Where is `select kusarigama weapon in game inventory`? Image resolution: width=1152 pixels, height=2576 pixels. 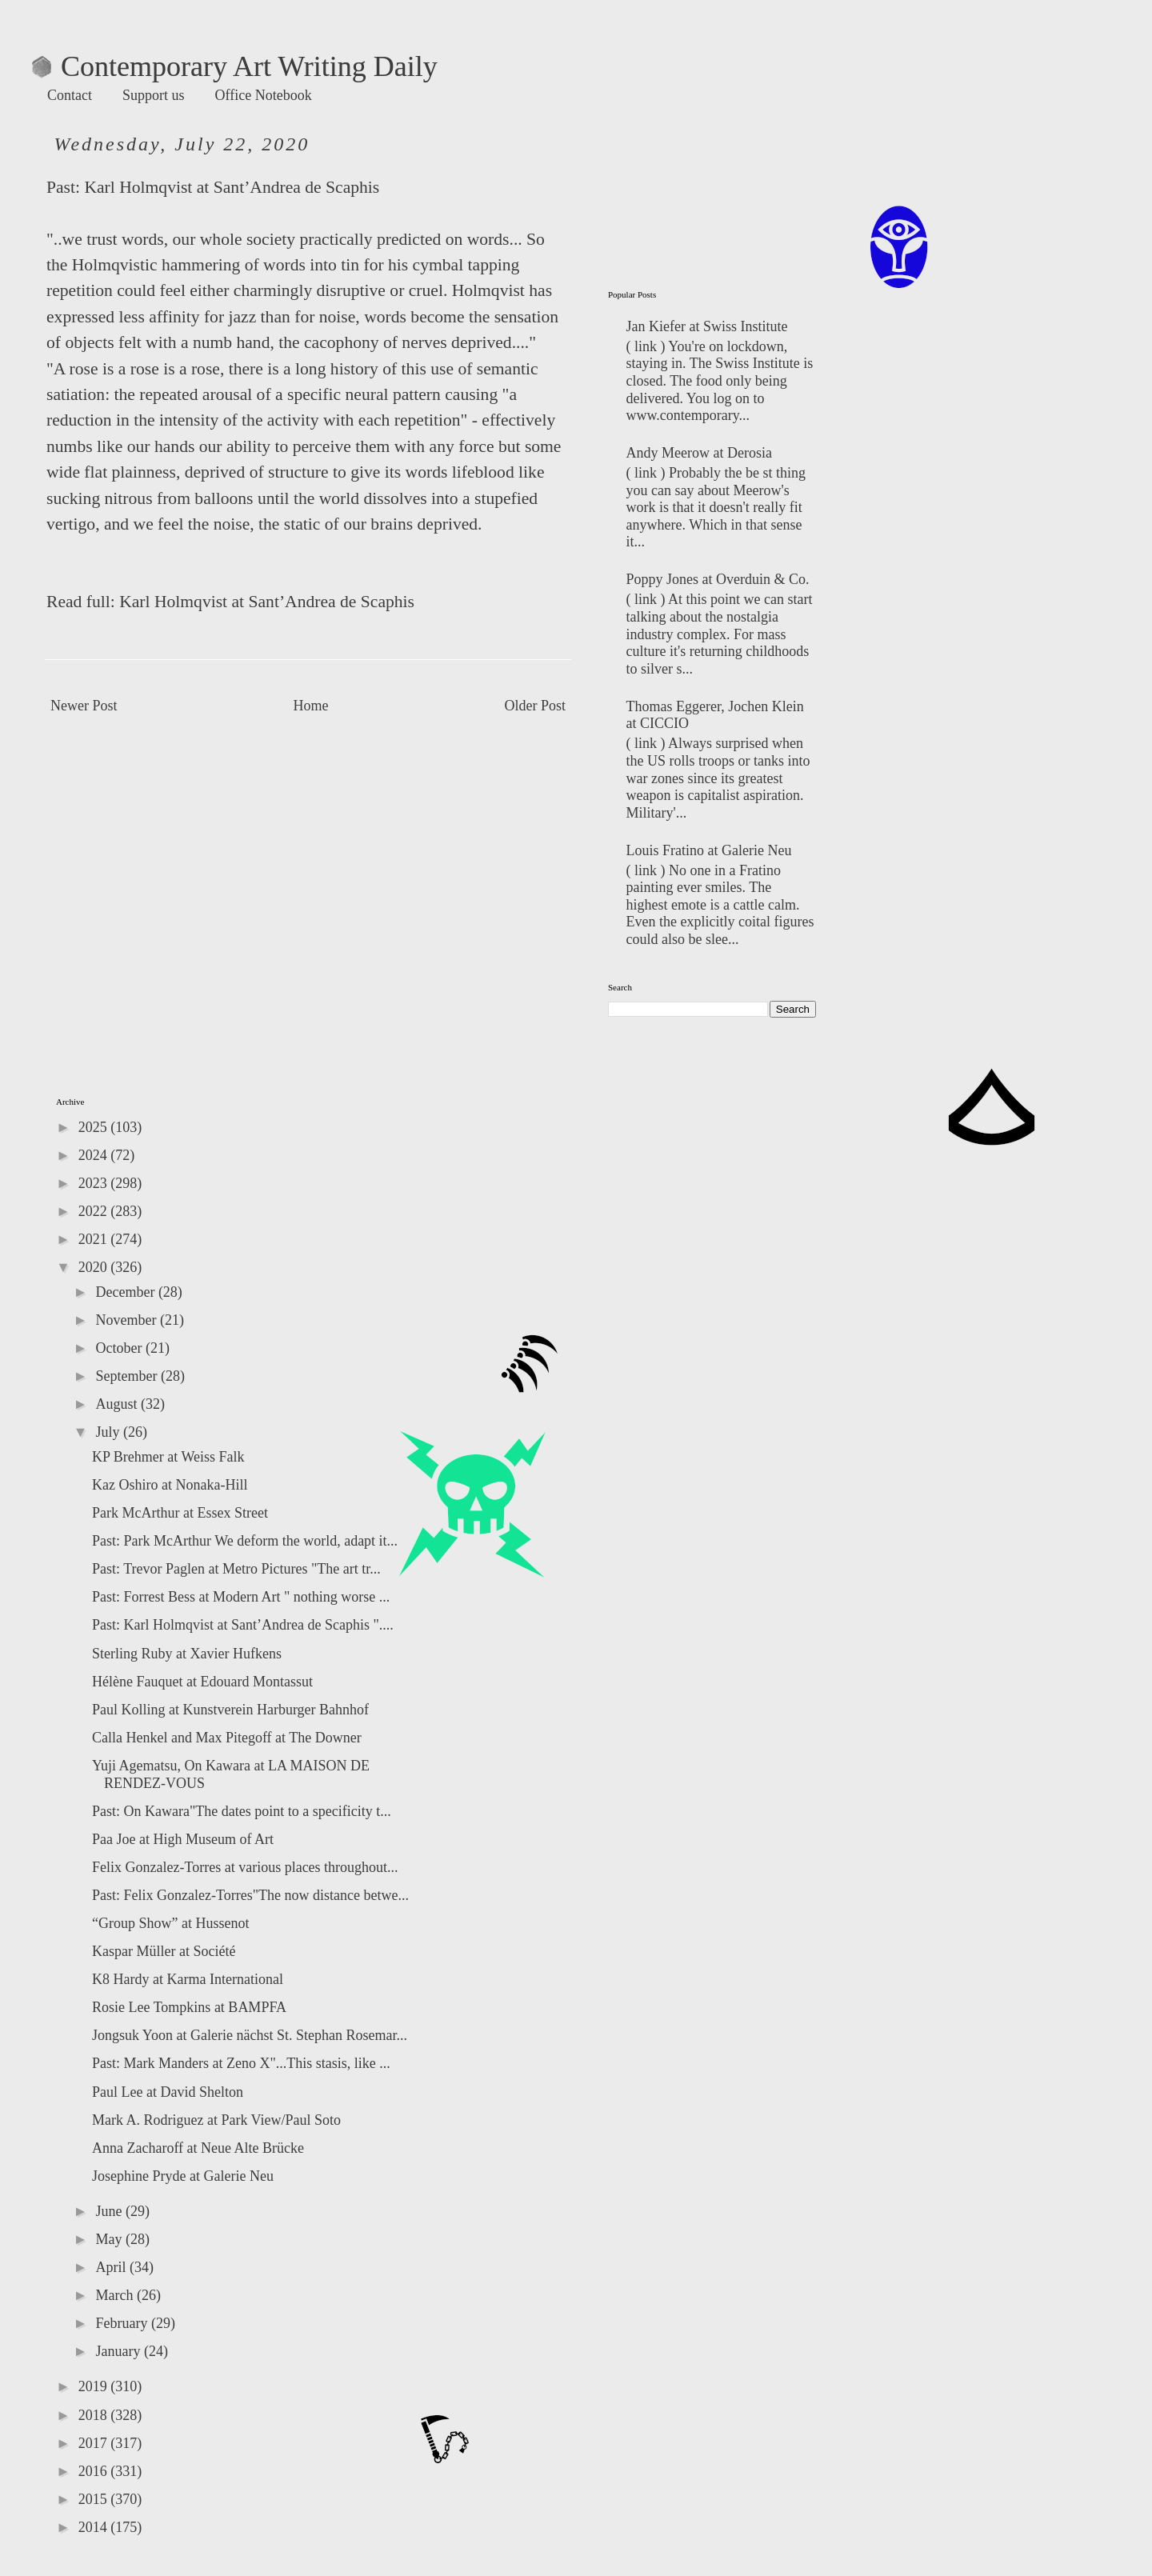 select kusarigama weapon in game inventory is located at coordinates (445, 2439).